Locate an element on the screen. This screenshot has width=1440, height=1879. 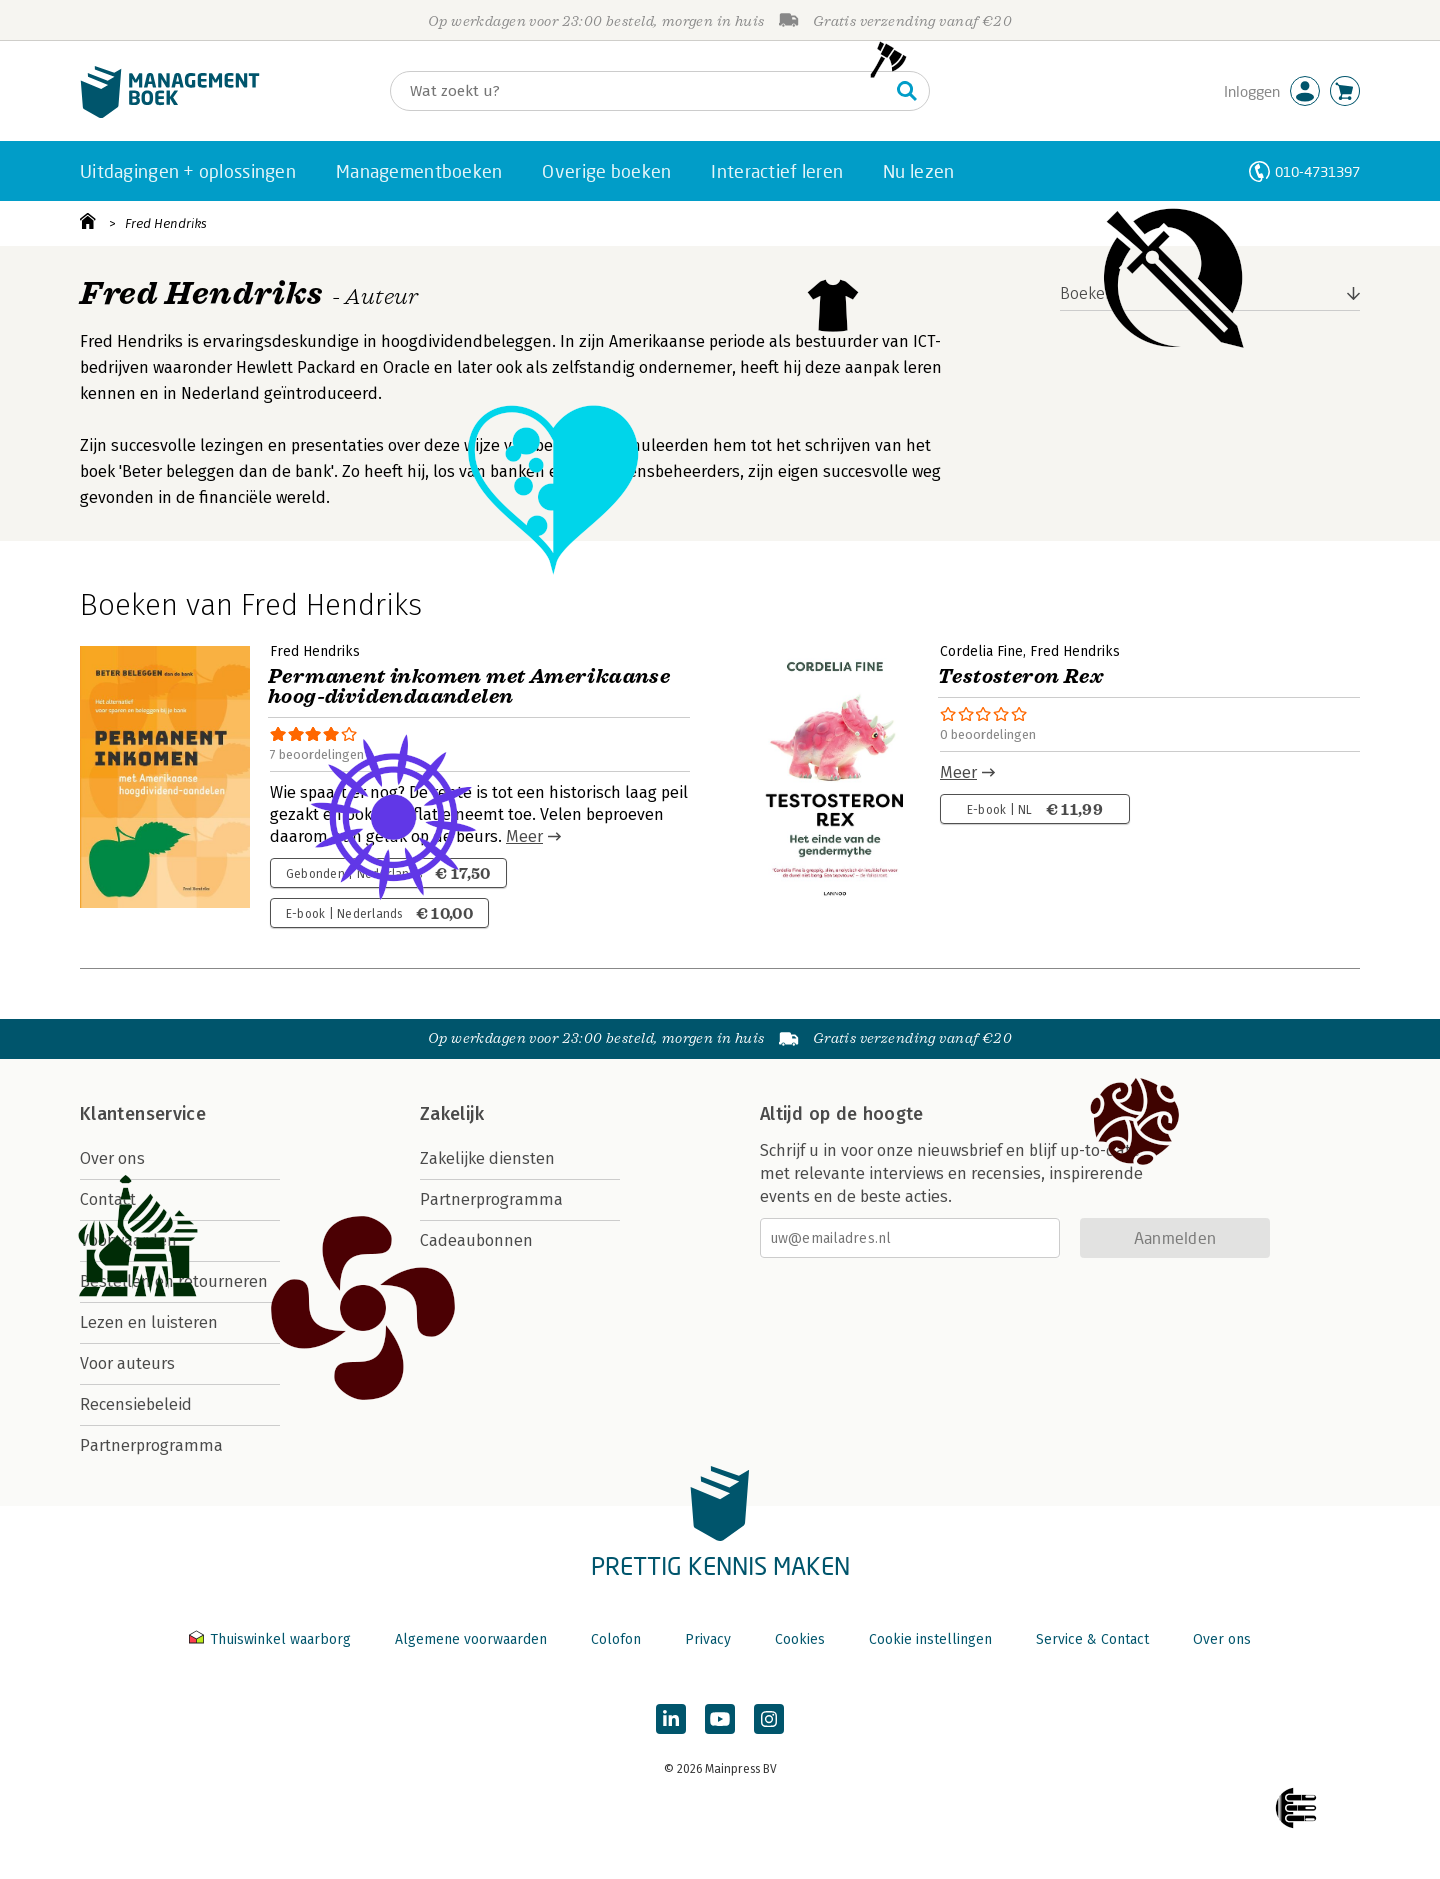
fire axe tool or weapon in a game inventory is located at coordinates (888, 59).